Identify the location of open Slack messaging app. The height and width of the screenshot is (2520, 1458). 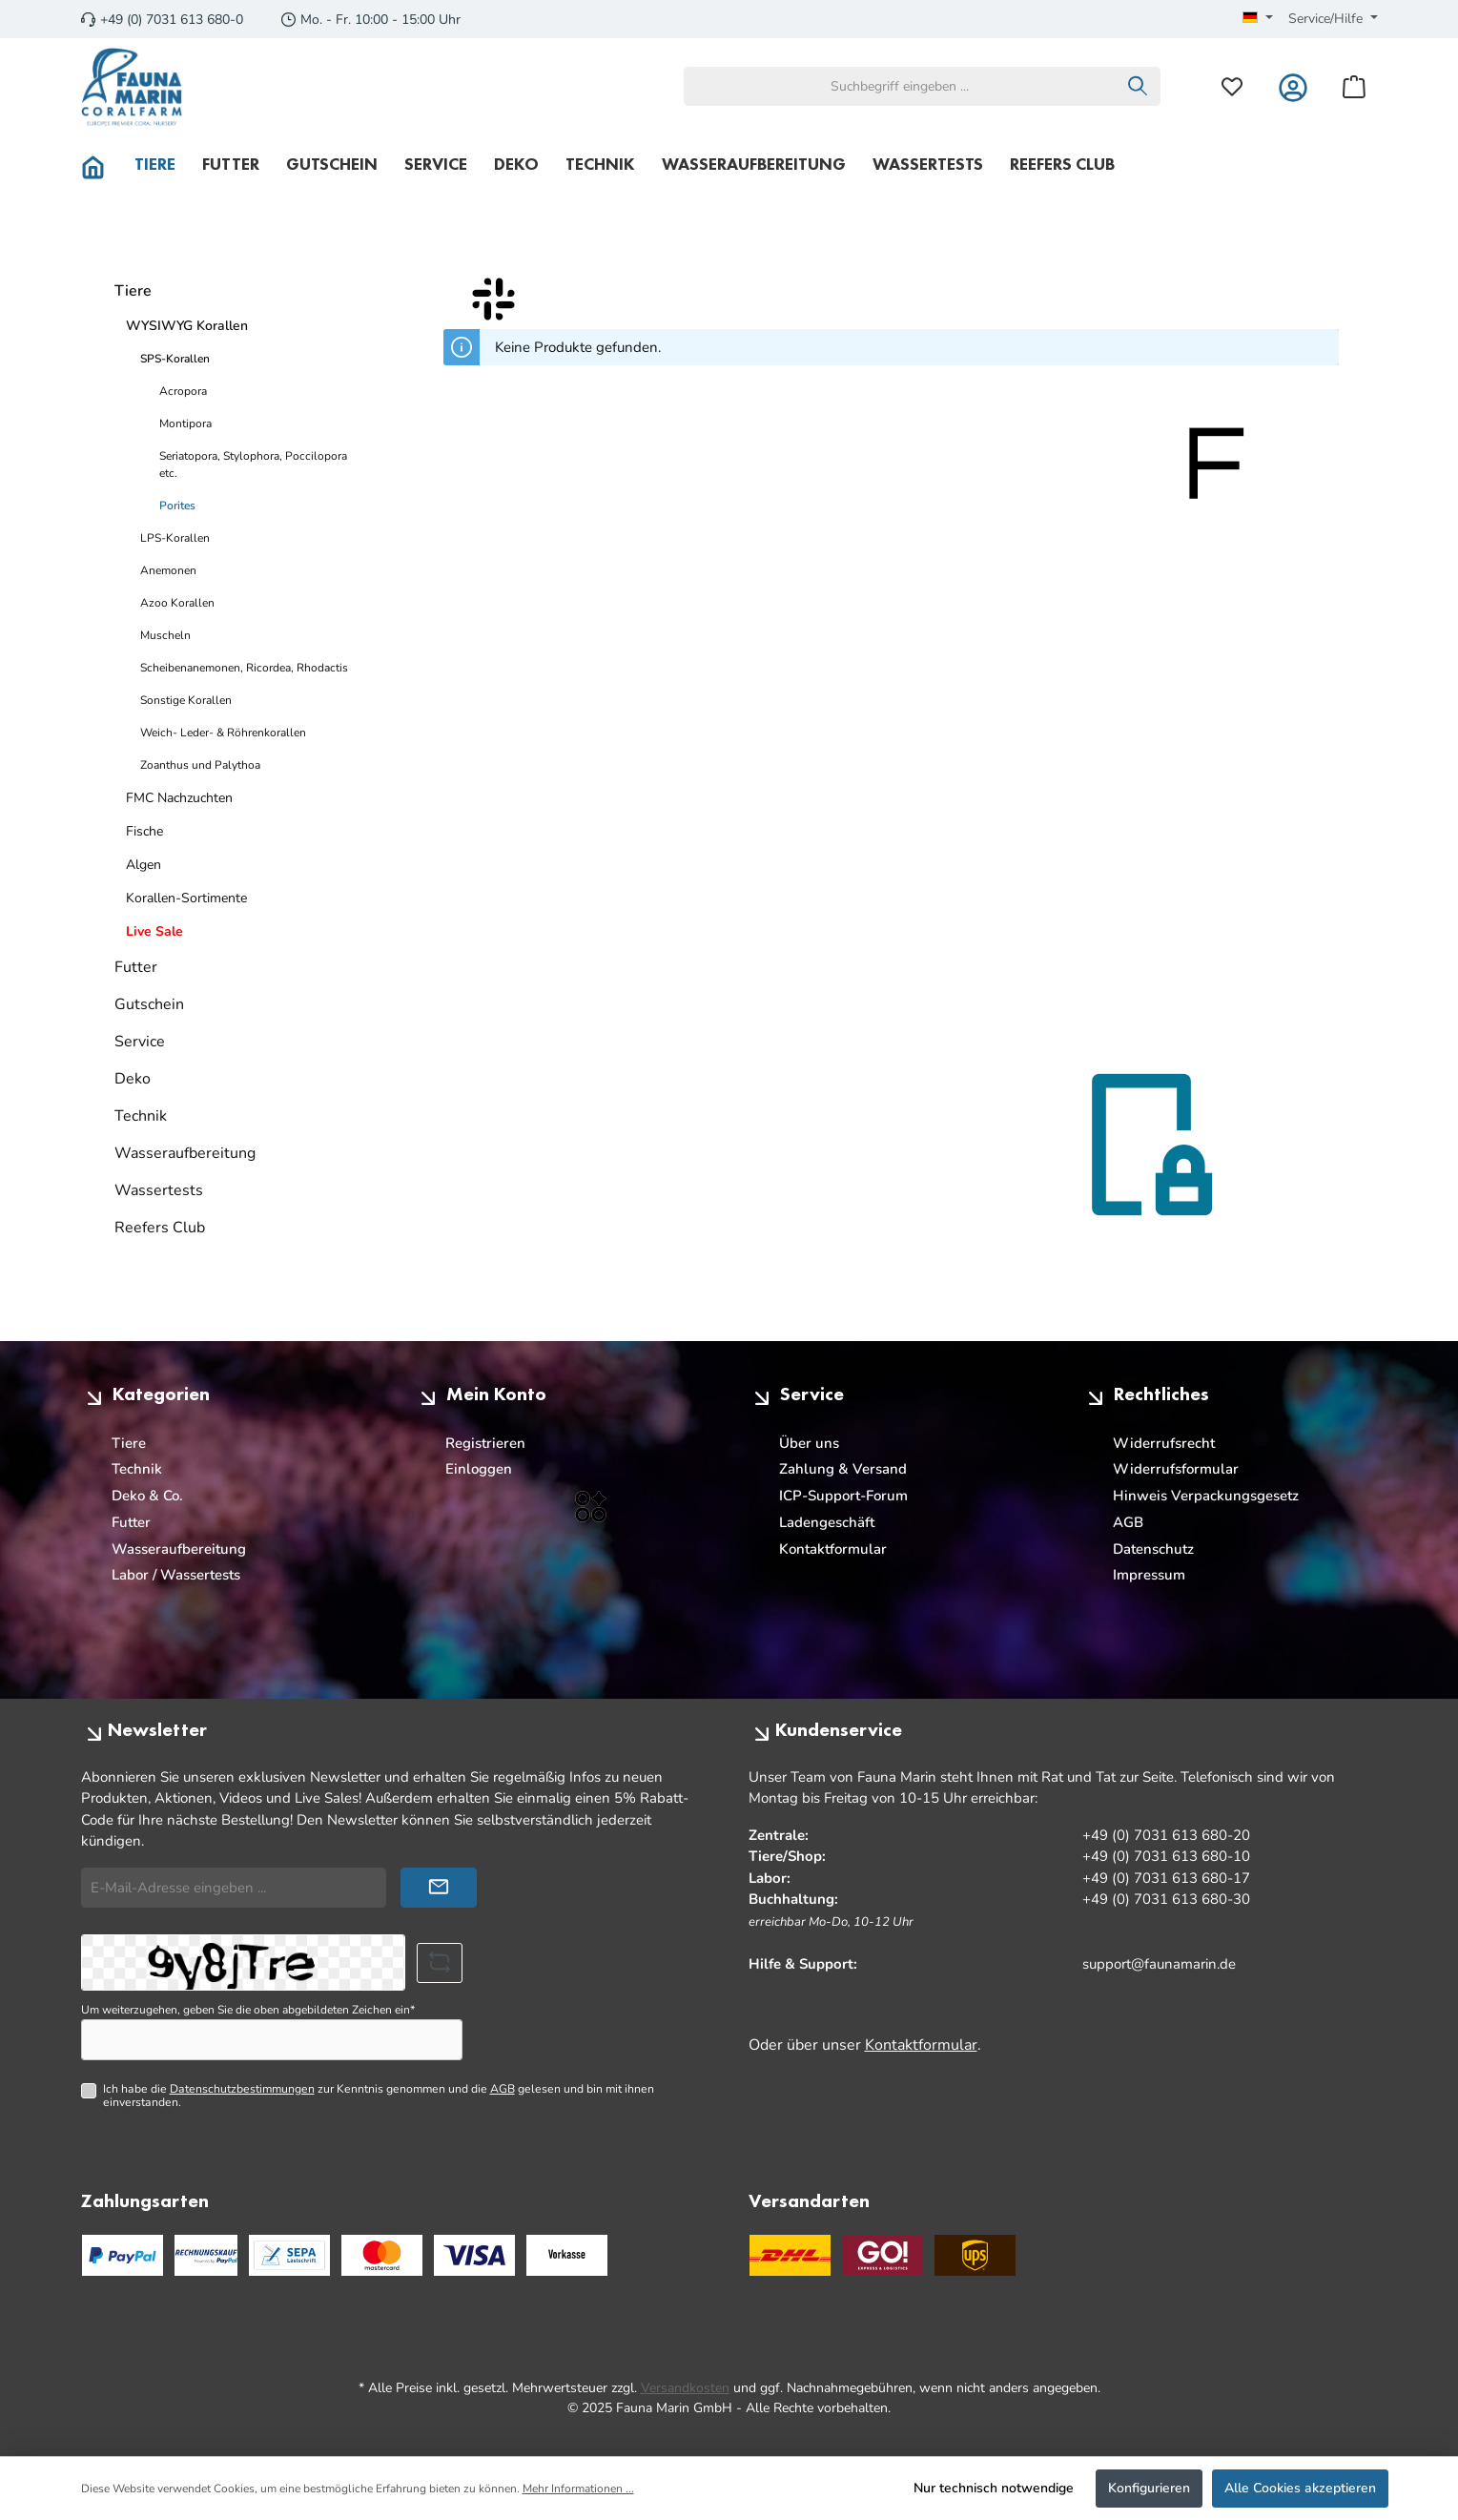
(493, 299).